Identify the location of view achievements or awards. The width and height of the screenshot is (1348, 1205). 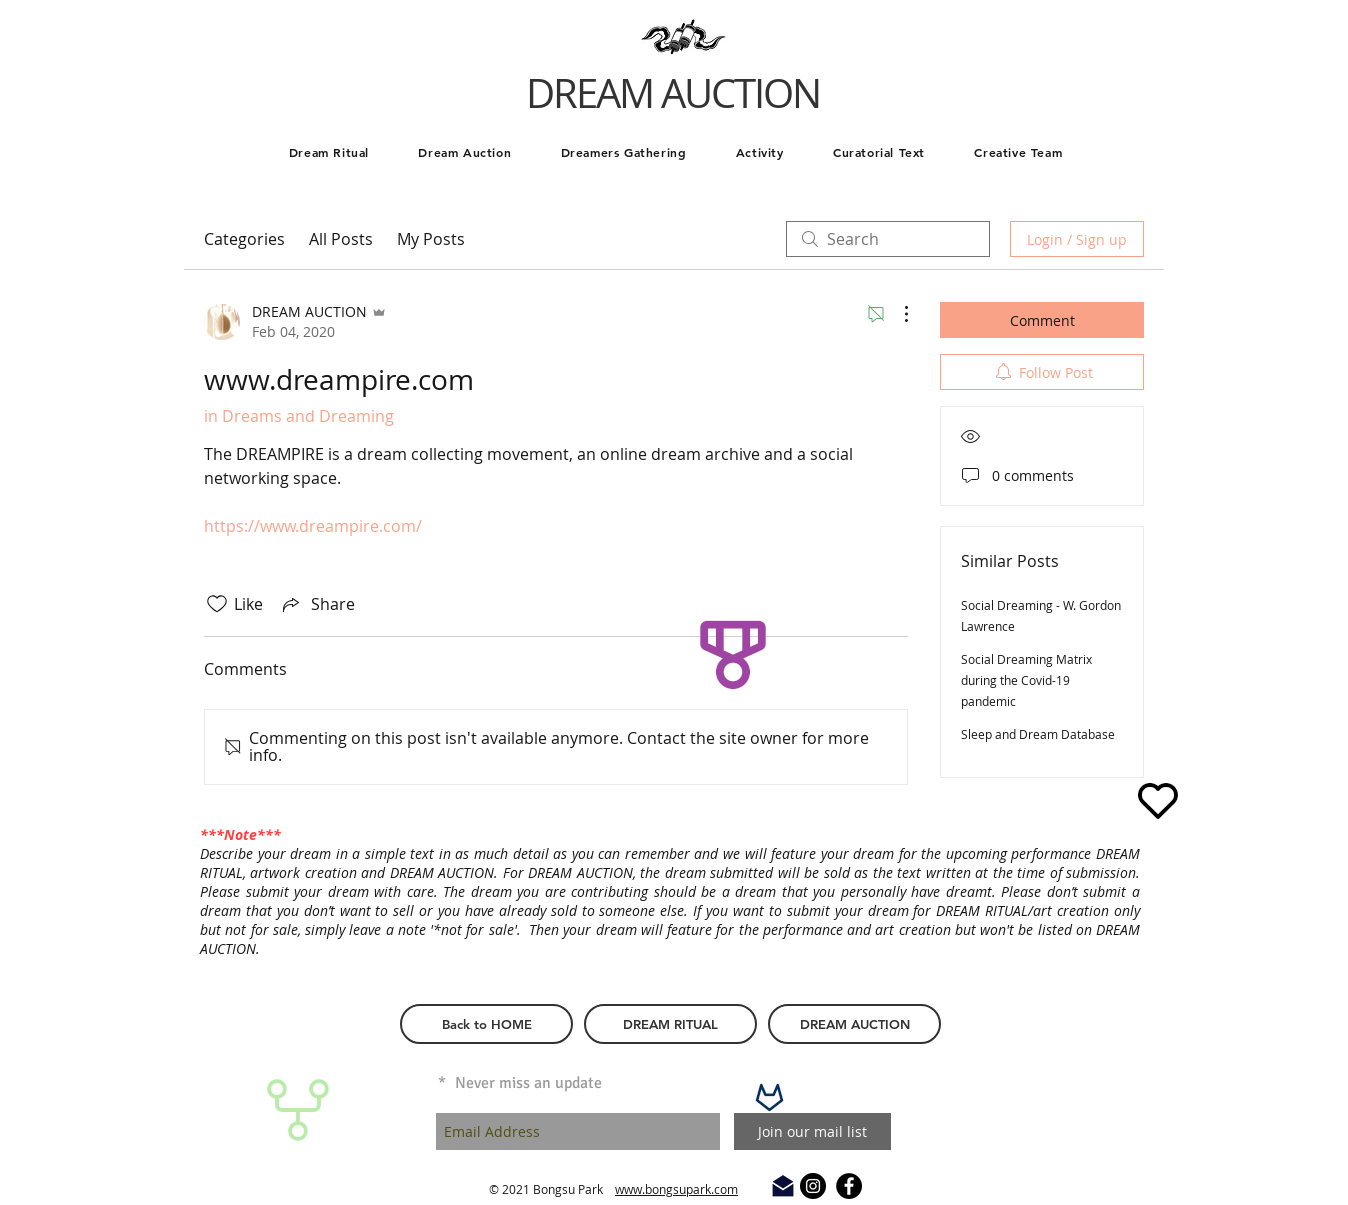
(733, 651).